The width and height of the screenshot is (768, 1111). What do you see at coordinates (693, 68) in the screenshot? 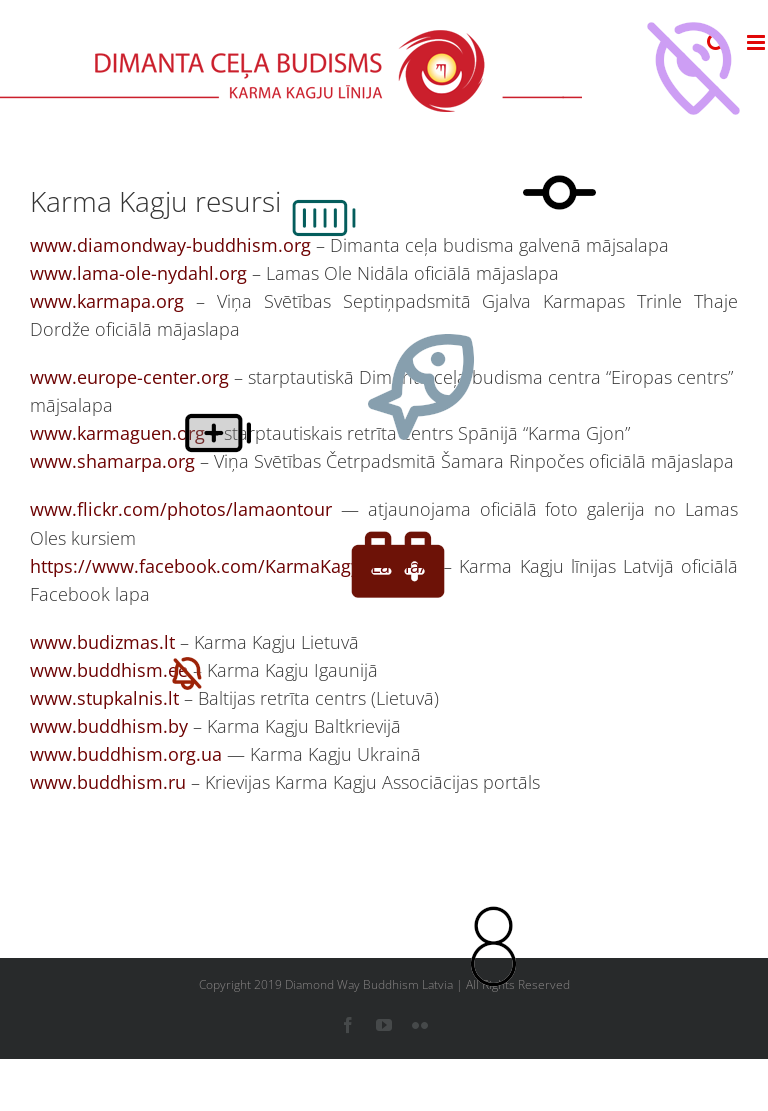
I see `disable location services` at bounding box center [693, 68].